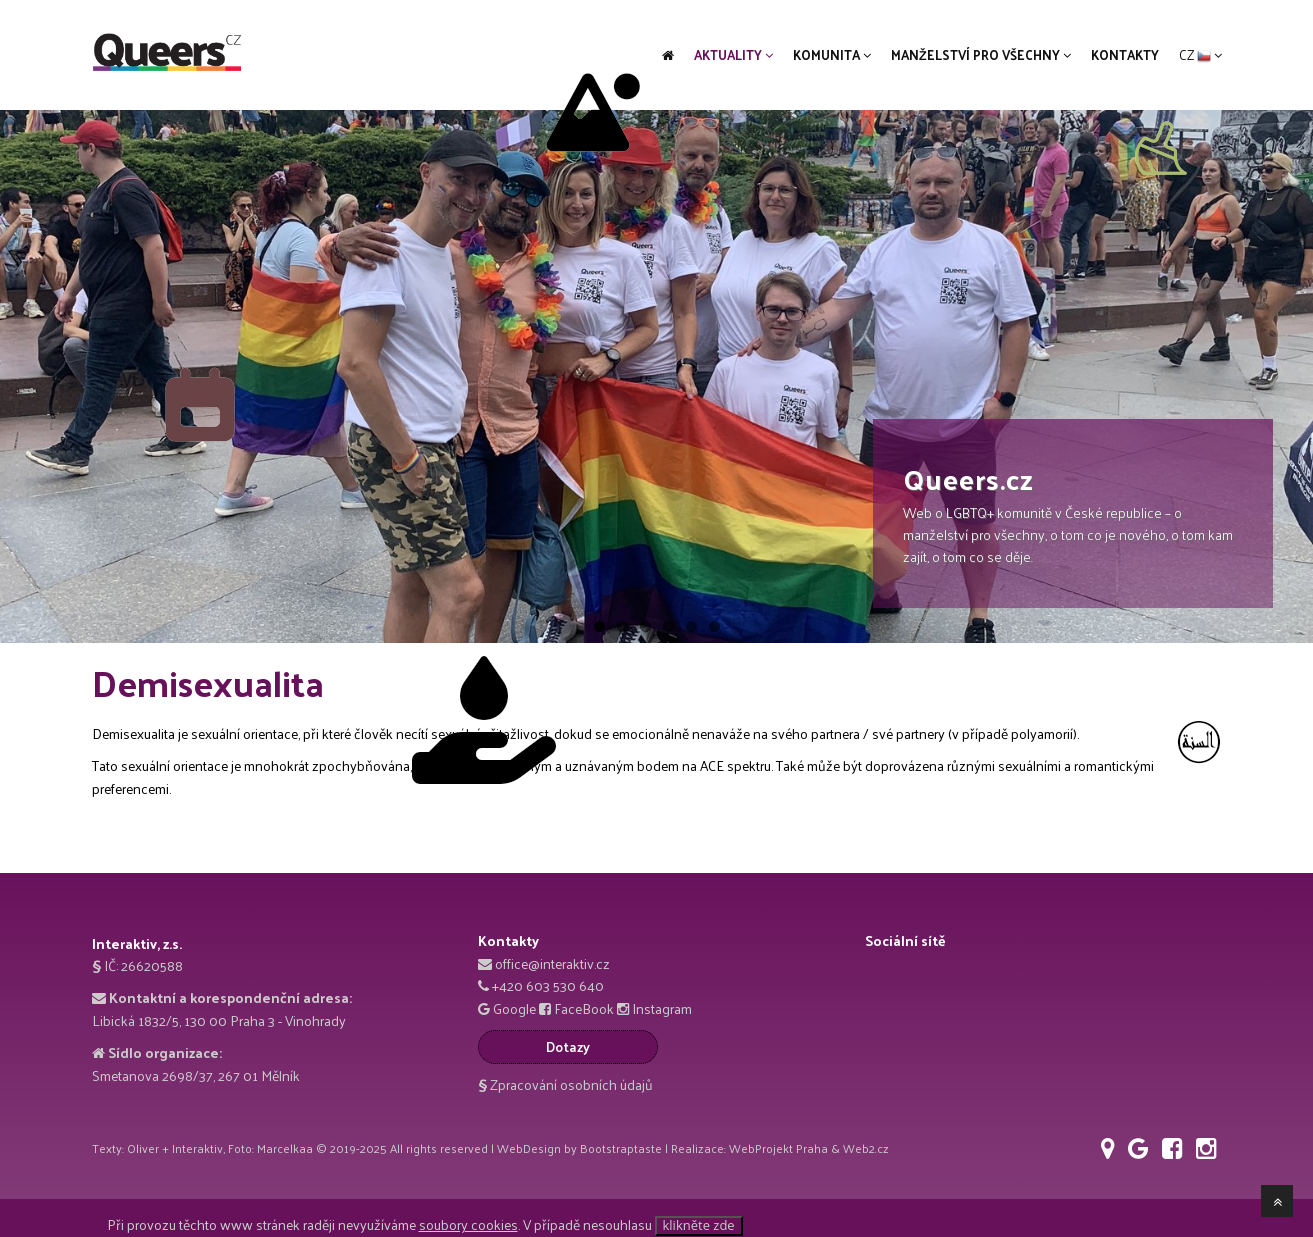 Image resolution: width=1313 pixels, height=1237 pixels. Describe the element at coordinates (484, 720) in the screenshot. I see `access water conservation or donation features` at that location.